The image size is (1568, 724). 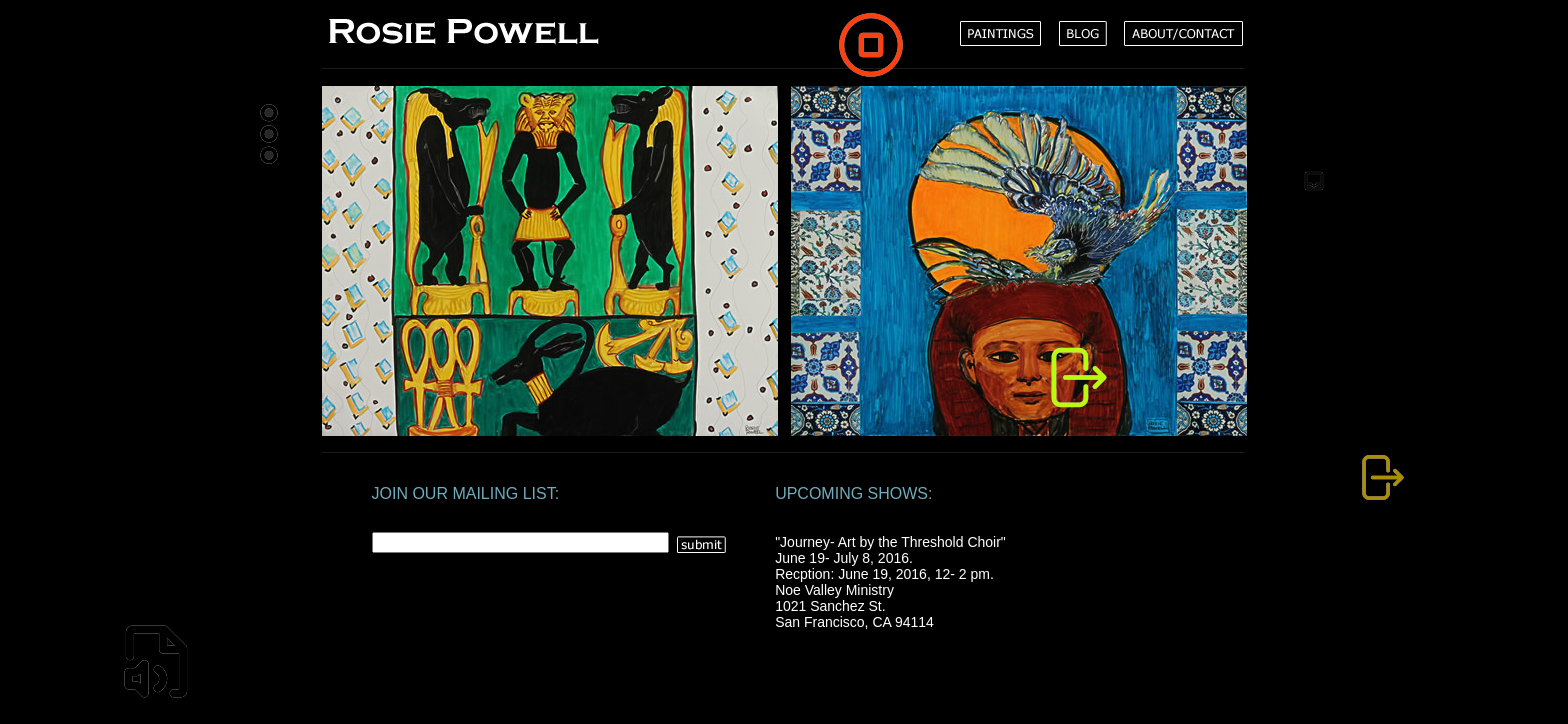 I want to click on log out of your account, so click(x=1074, y=377).